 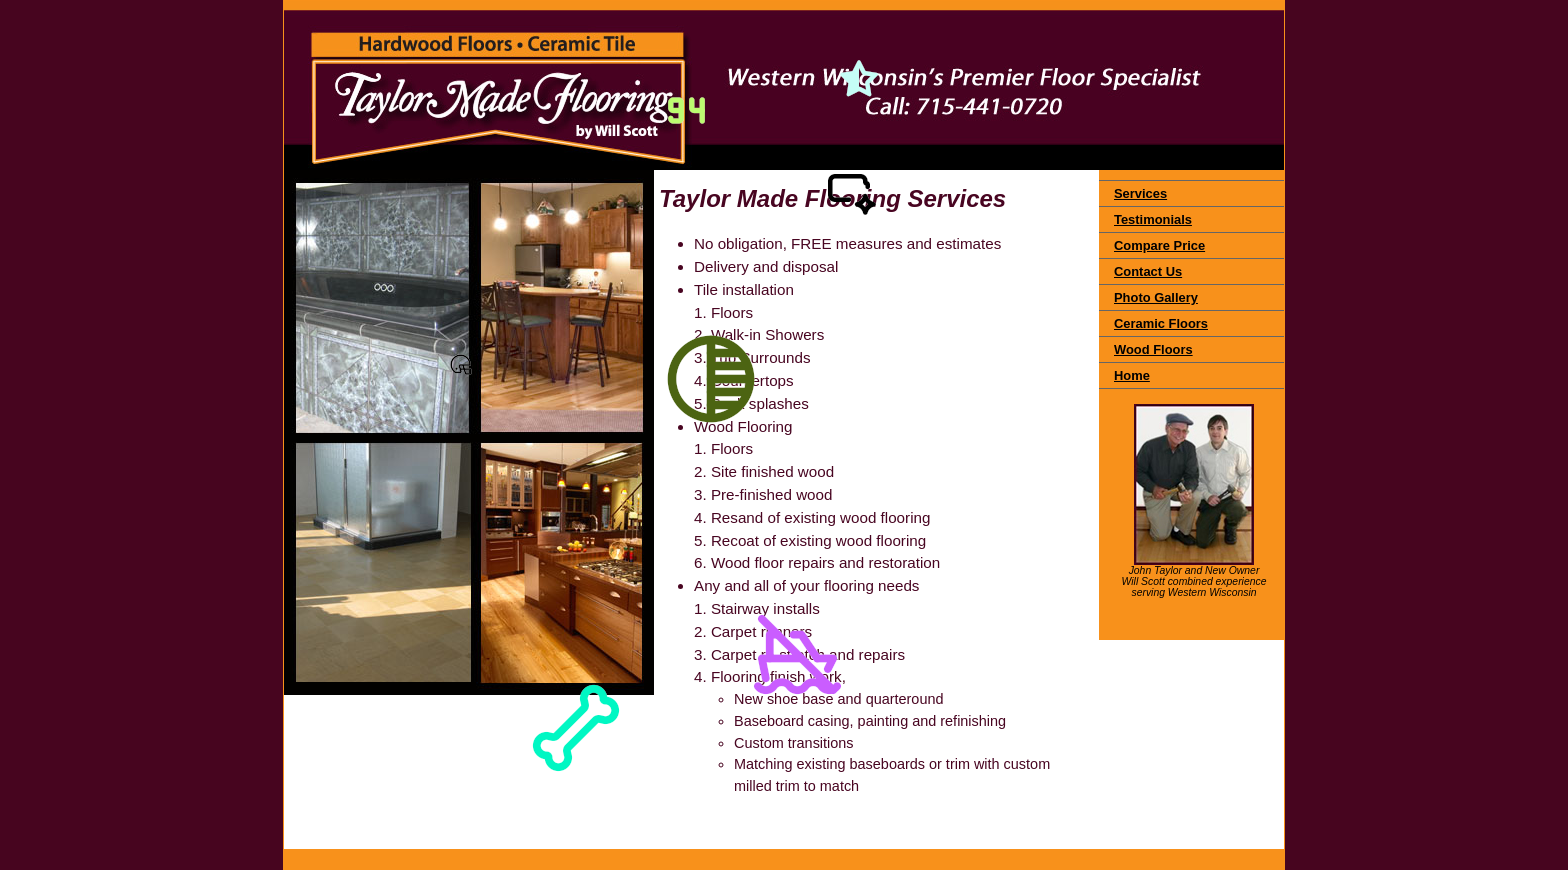 What do you see at coordinates (849, 188) in the screenshot?
I see `battery charging with quick charge or boost mode` at bounding box center [849, 188].